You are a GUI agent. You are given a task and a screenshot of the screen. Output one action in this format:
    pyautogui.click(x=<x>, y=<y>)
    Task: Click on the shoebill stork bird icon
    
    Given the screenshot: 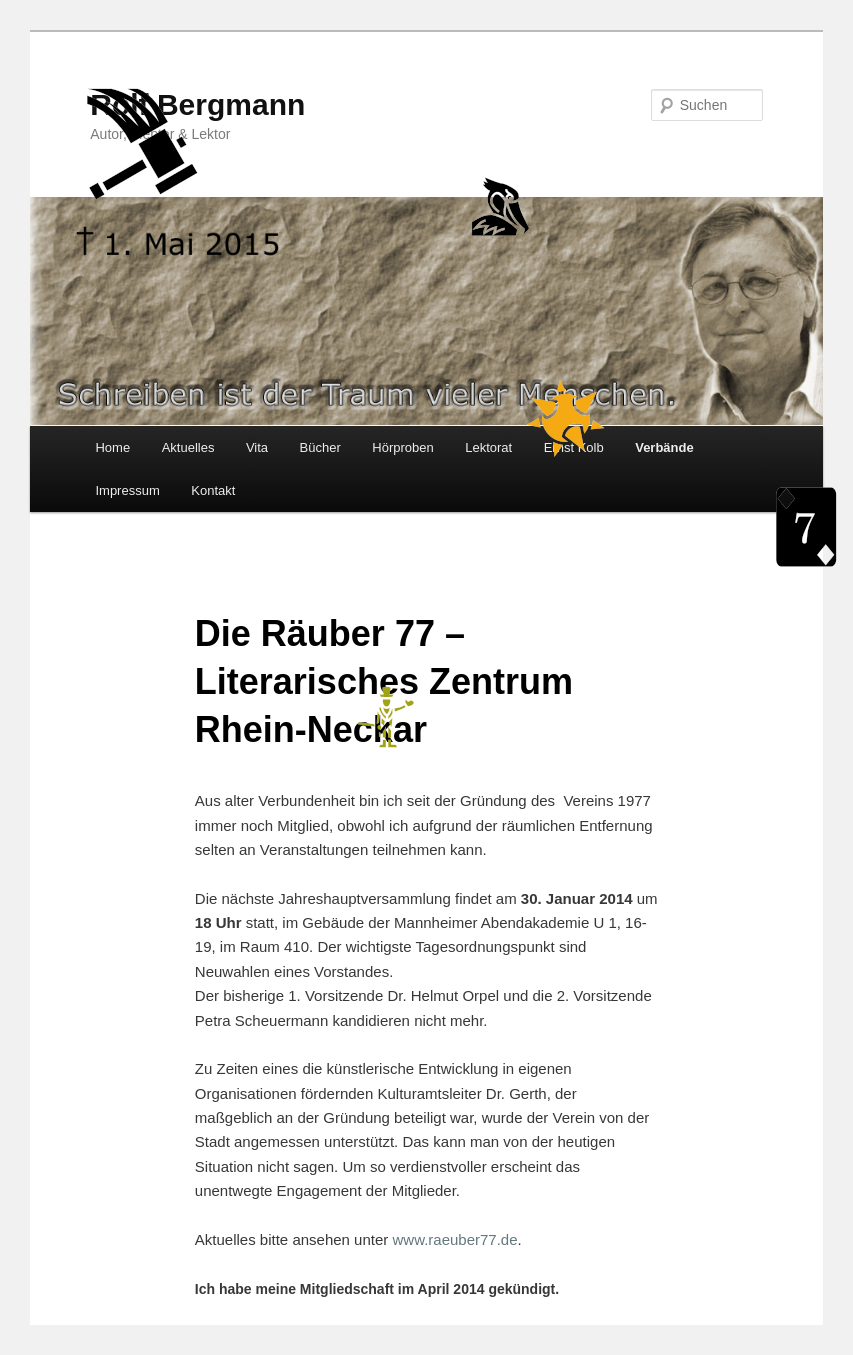 What is the action you would take?
    pyautogui.click(x=501, y=206)
    